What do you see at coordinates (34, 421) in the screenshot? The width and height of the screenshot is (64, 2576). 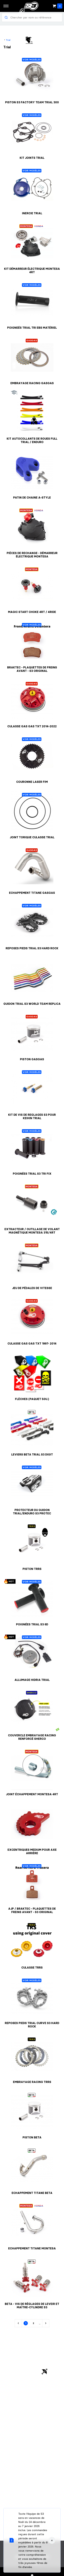 I see `select frankenstein character or monster avatar` at bounding box center [34, 421].